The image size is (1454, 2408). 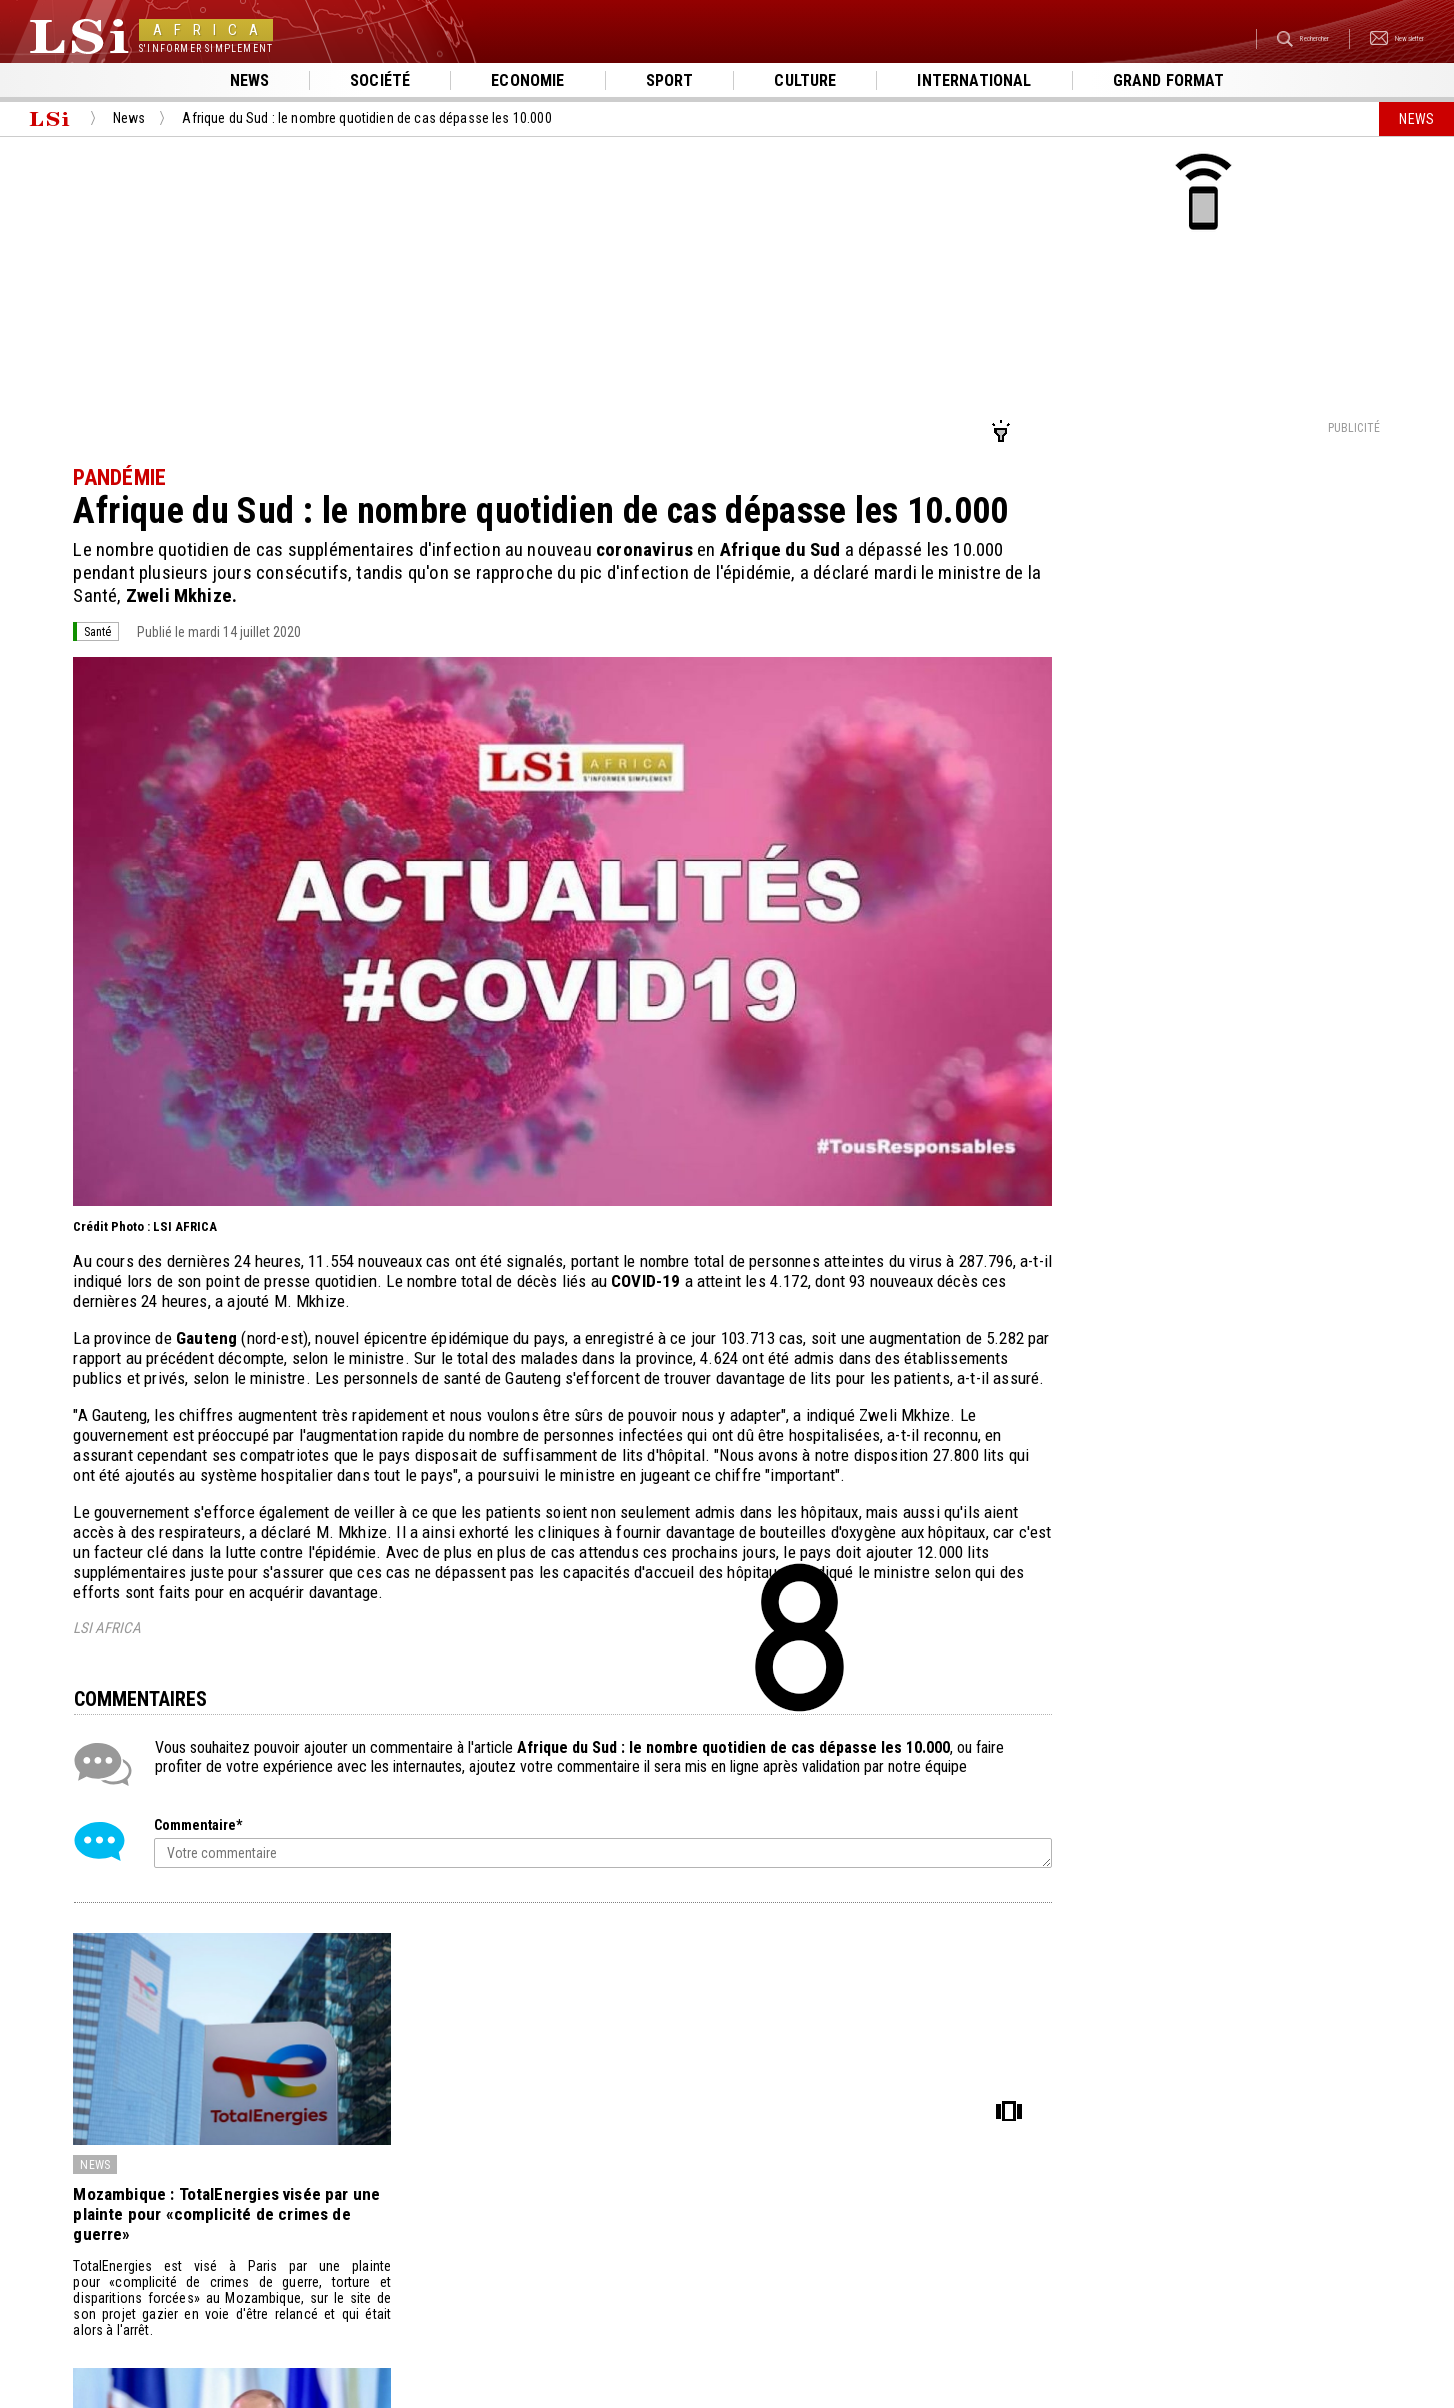 I want to click on highlight selected text, so click(x=1001, y=431).